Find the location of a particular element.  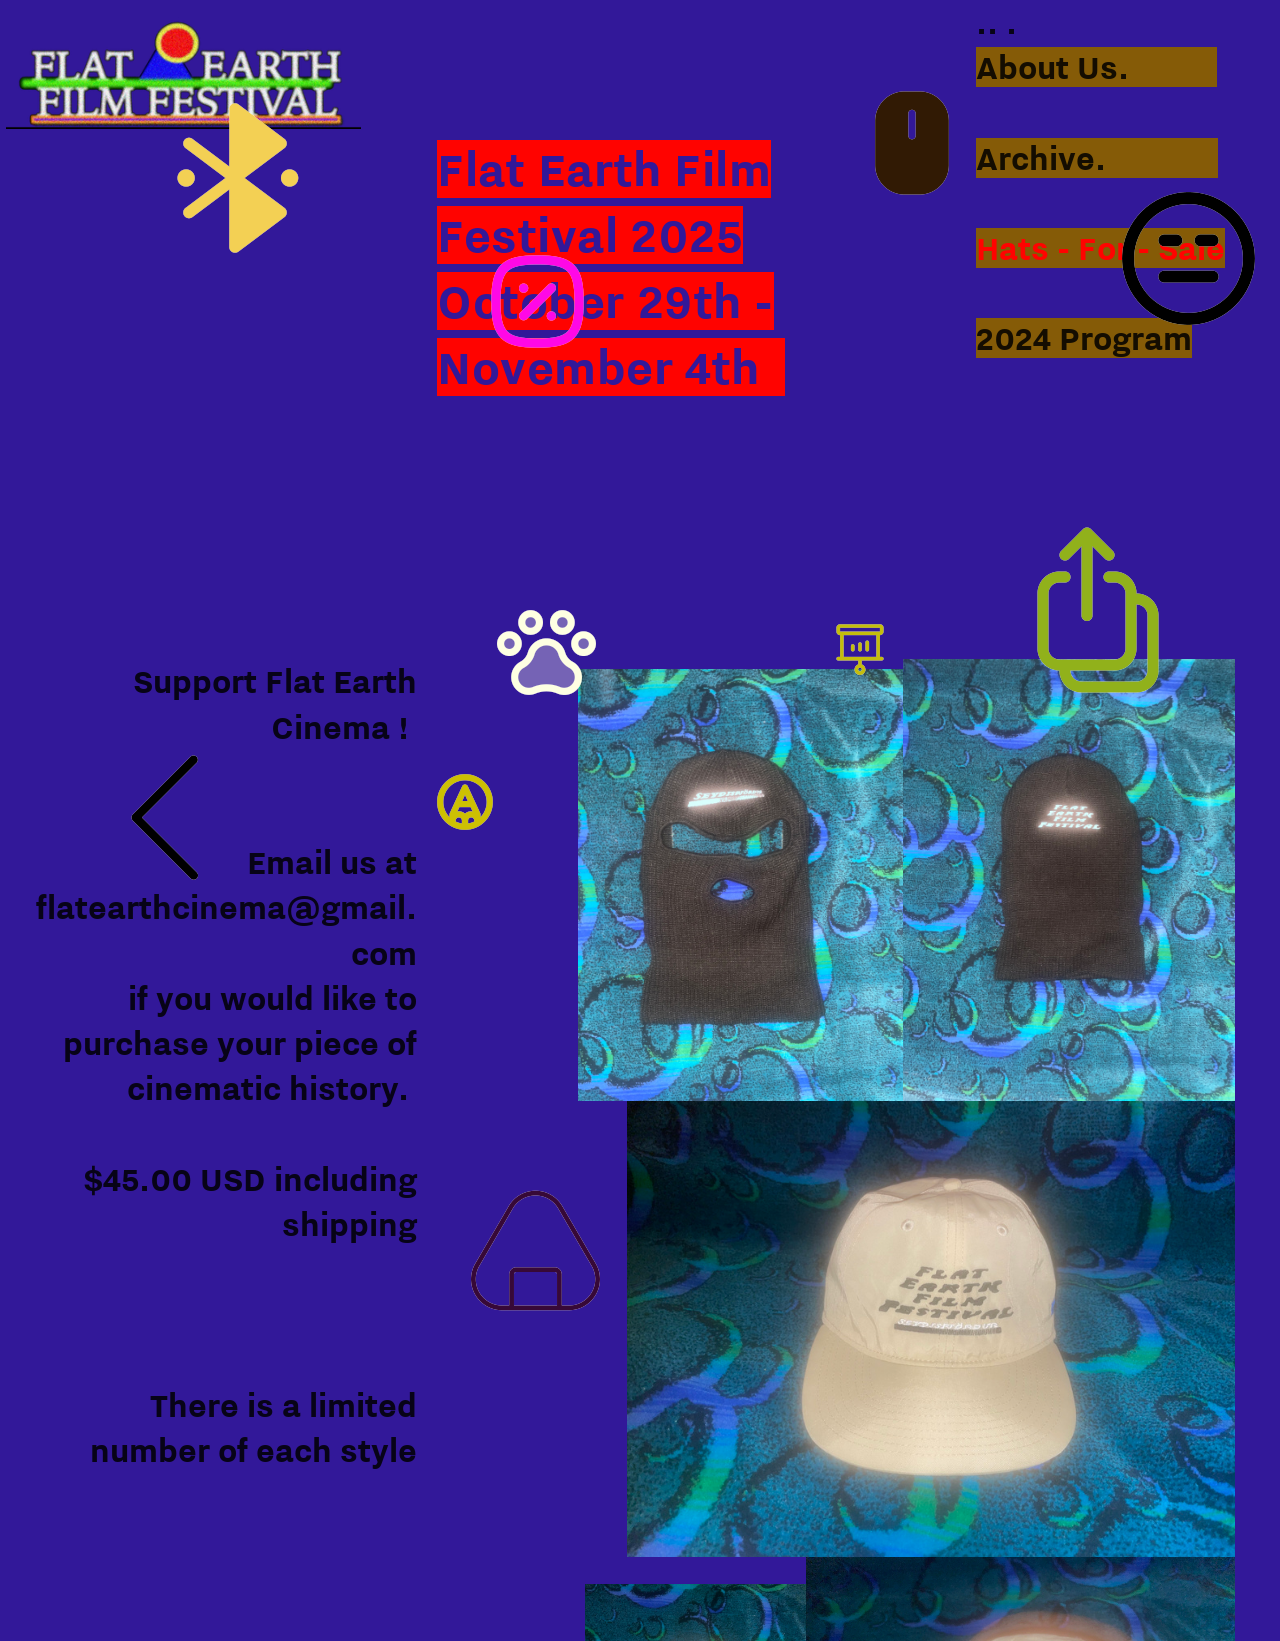

edit or modify content is located at coordinates (465, 802).